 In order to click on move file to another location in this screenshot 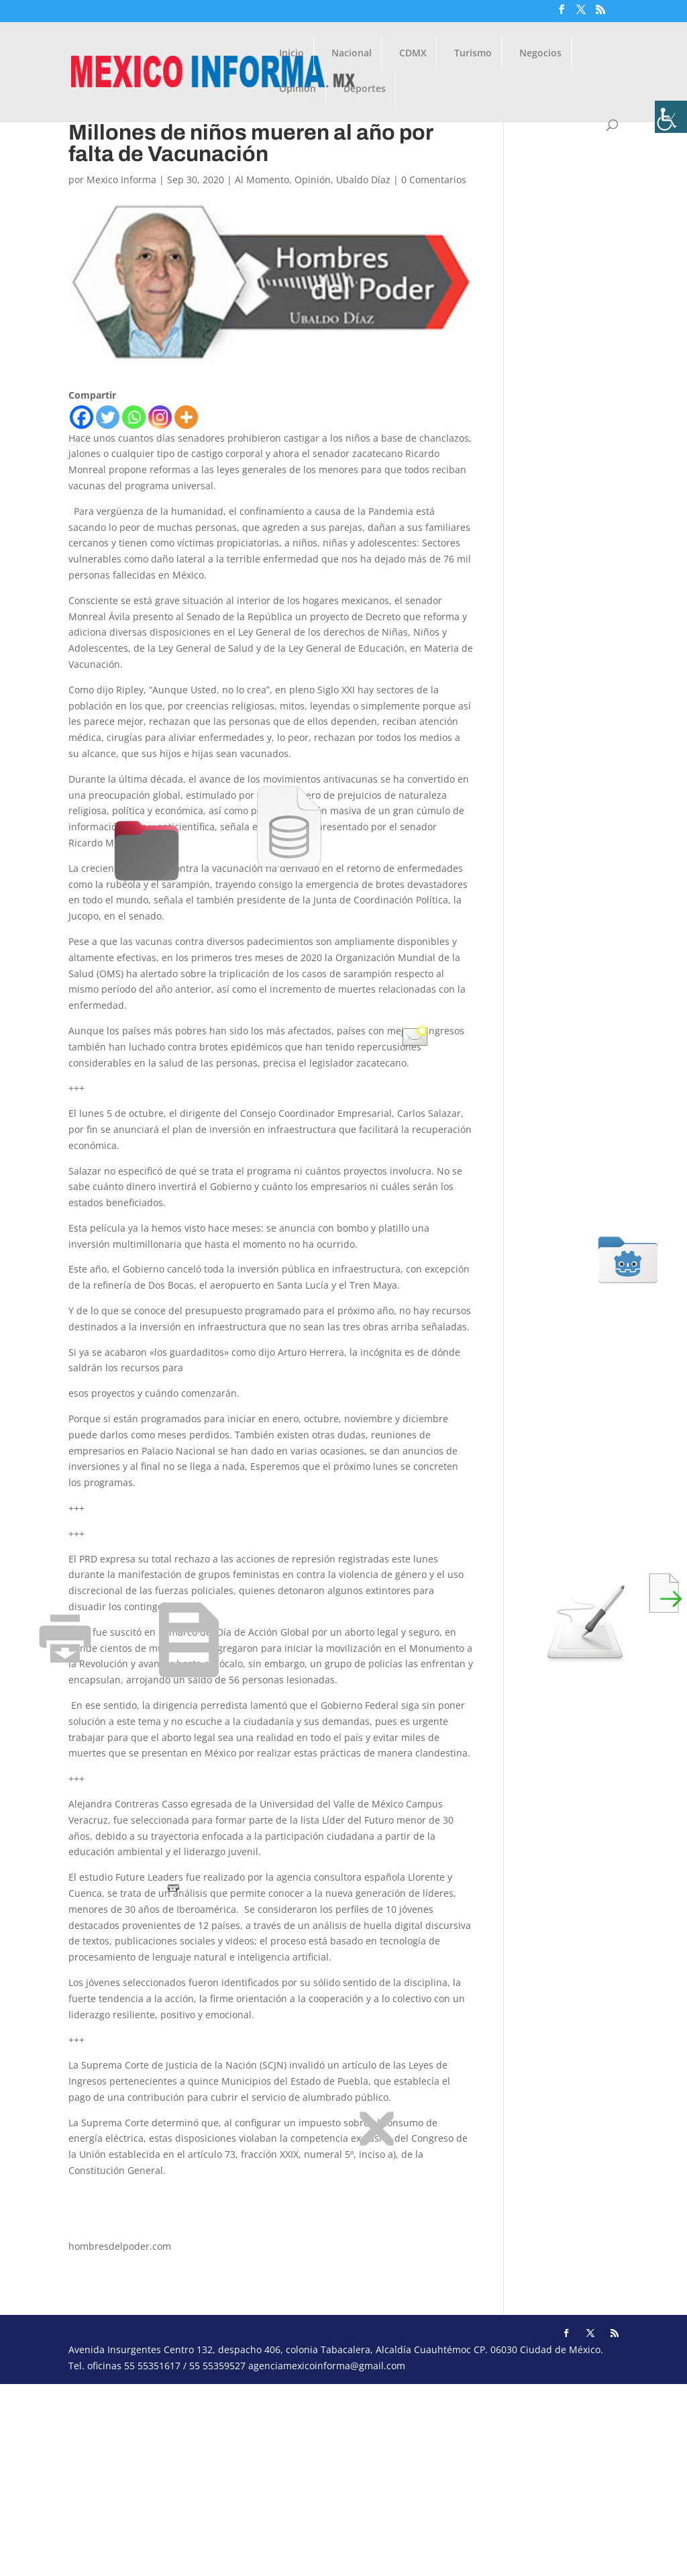, I will do `click(664, 1593)`.